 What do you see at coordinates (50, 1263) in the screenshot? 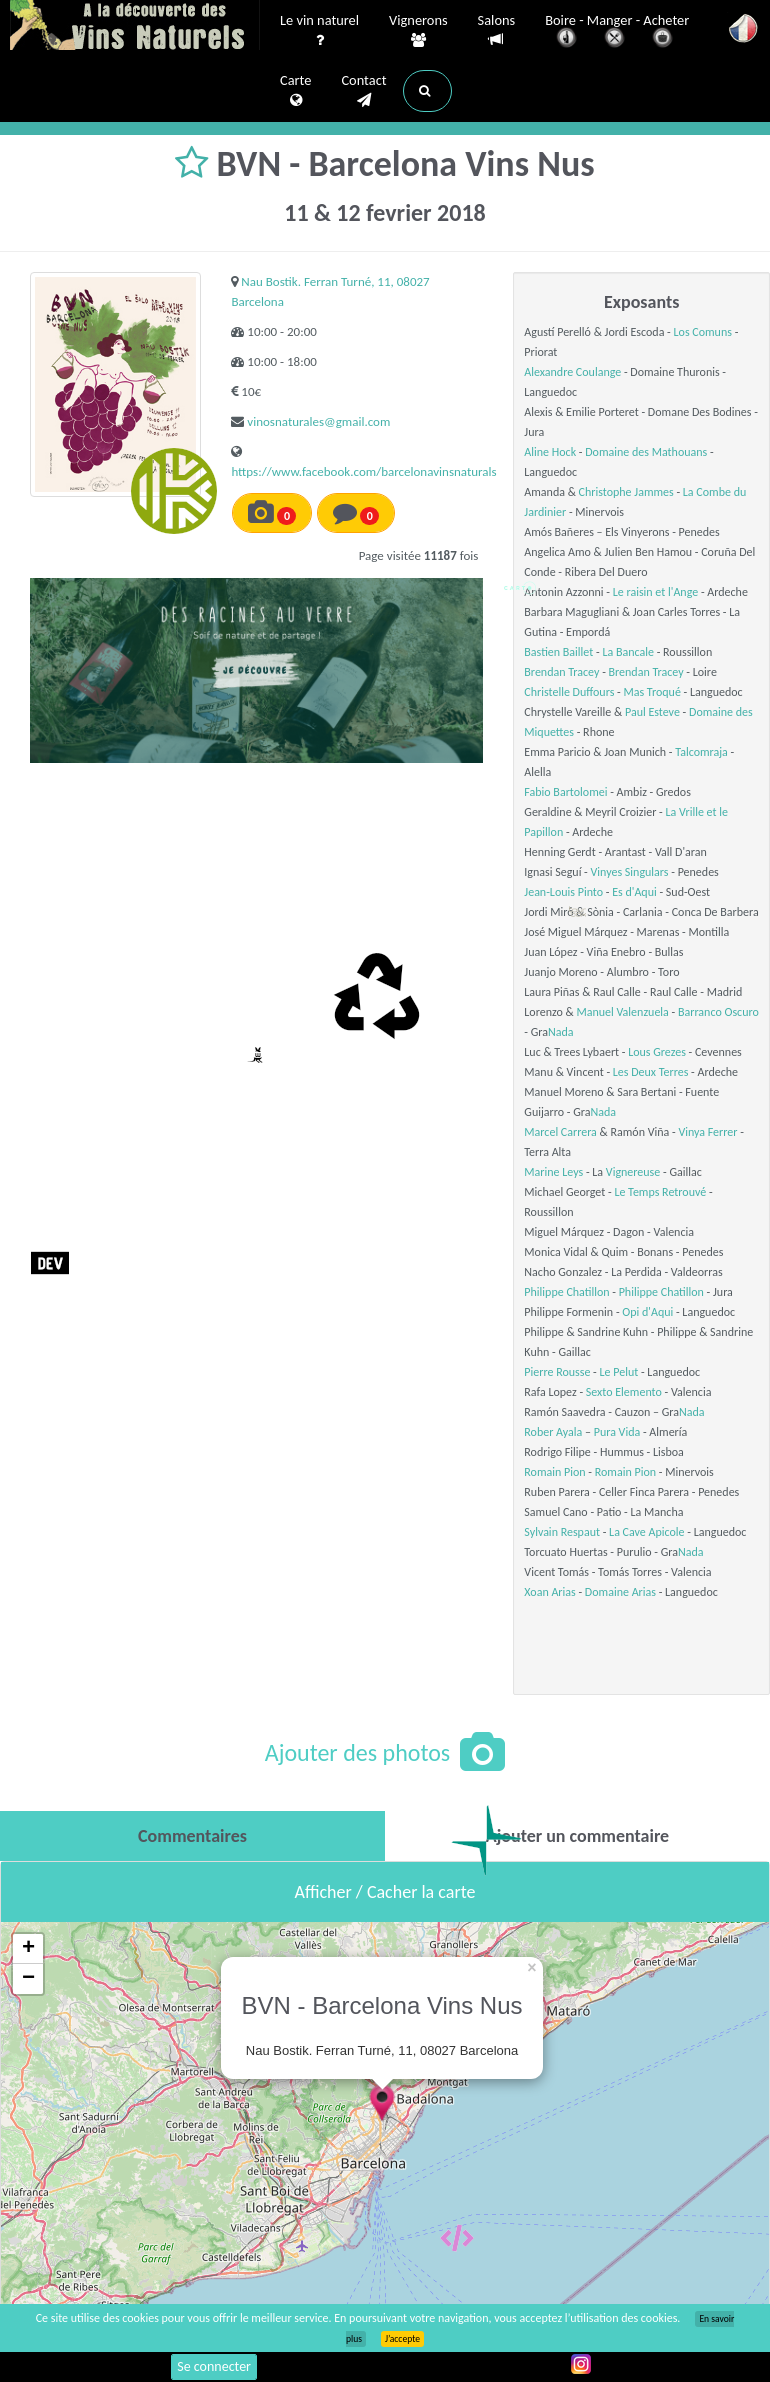
I see `visit the DEV Community platform` at bounding box center [50, 1263].